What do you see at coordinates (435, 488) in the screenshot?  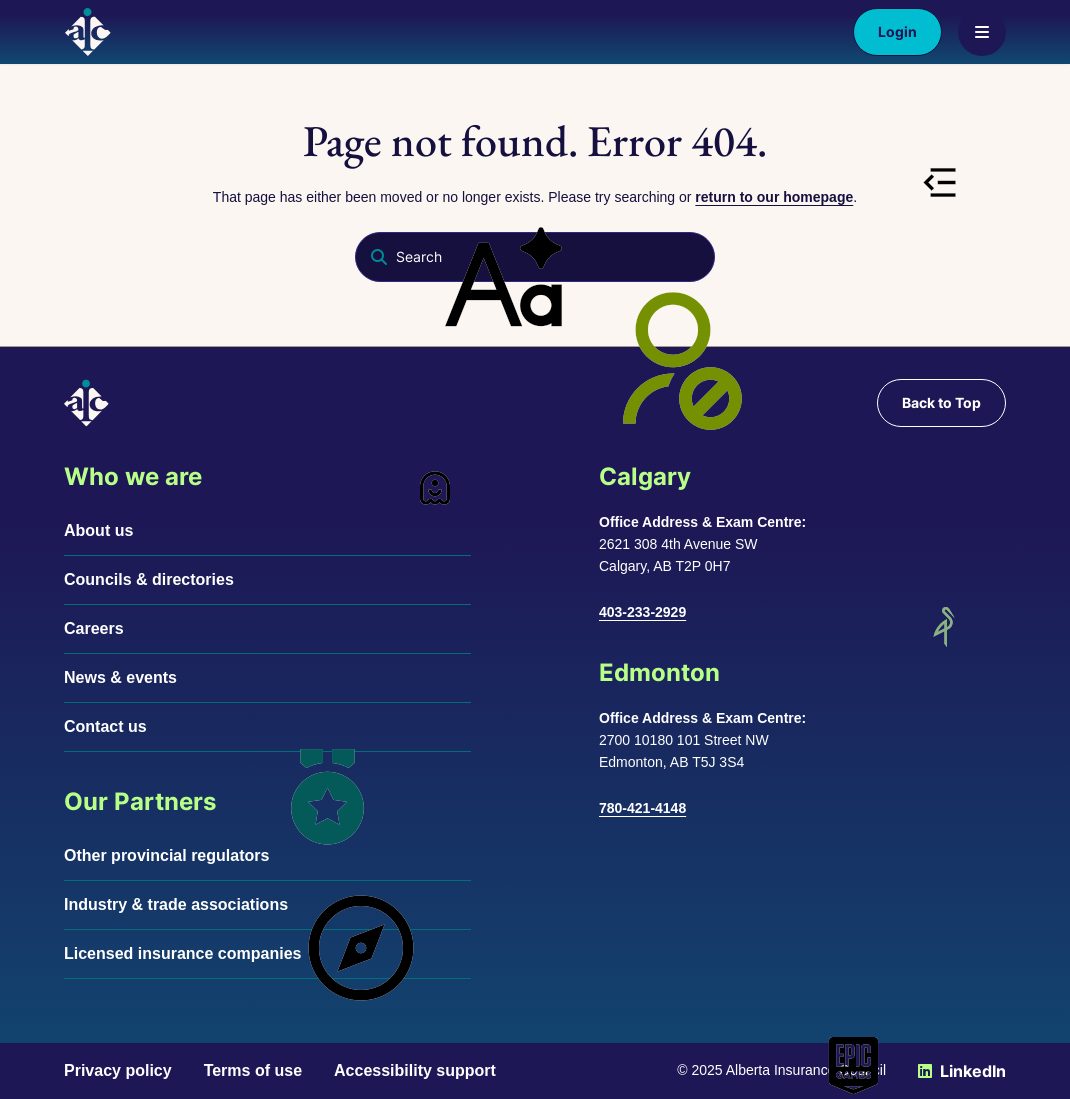 I see `fun ghost avatar or profile icon` at bounding box center [435, 488].